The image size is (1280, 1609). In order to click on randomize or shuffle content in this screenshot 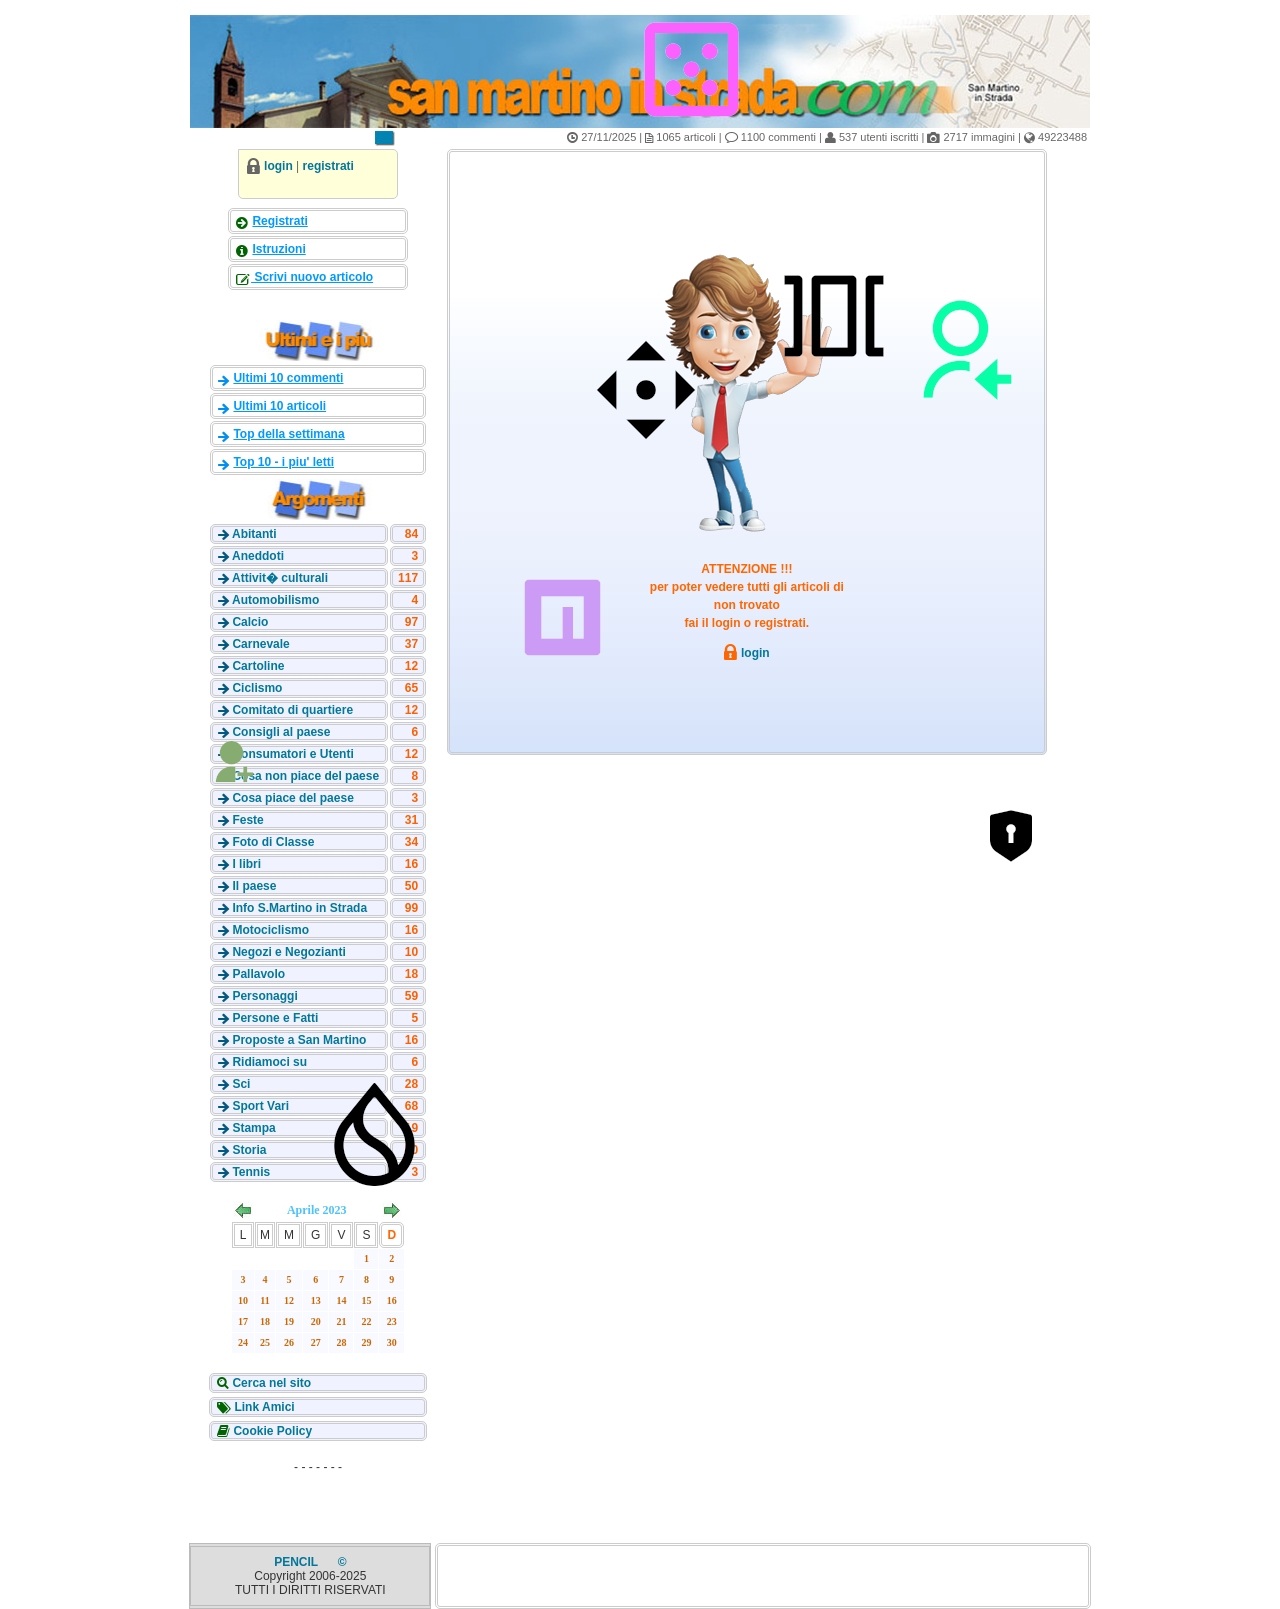, I will do `click(691, 69)`.